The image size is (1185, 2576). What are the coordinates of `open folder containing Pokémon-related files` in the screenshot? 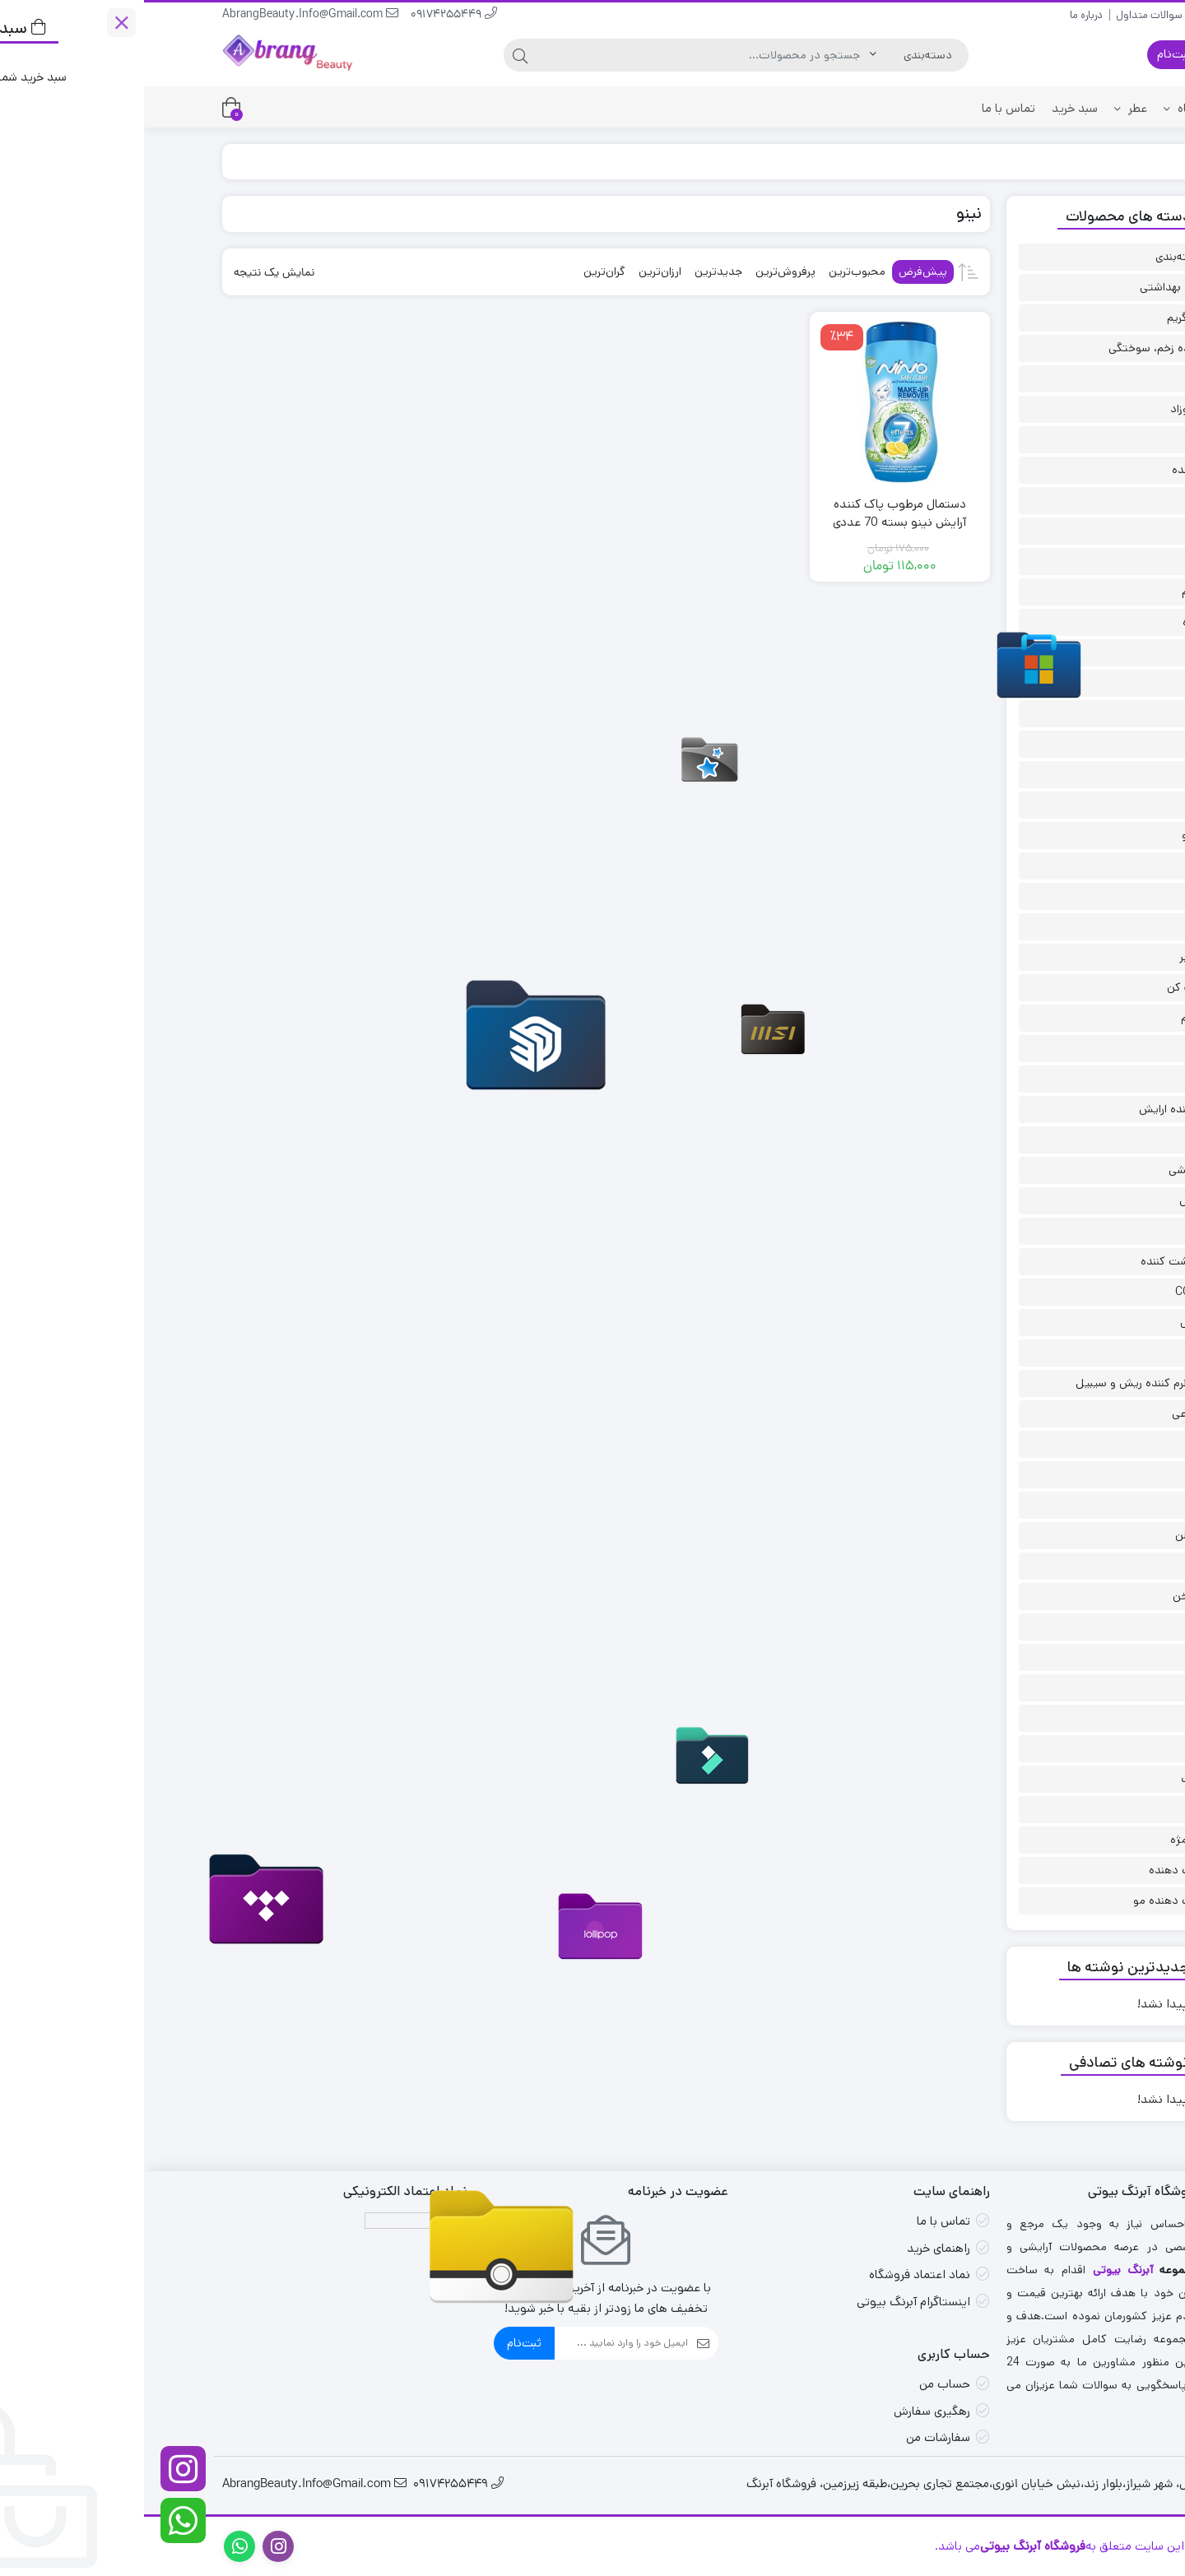 It's located at (500, 2250).